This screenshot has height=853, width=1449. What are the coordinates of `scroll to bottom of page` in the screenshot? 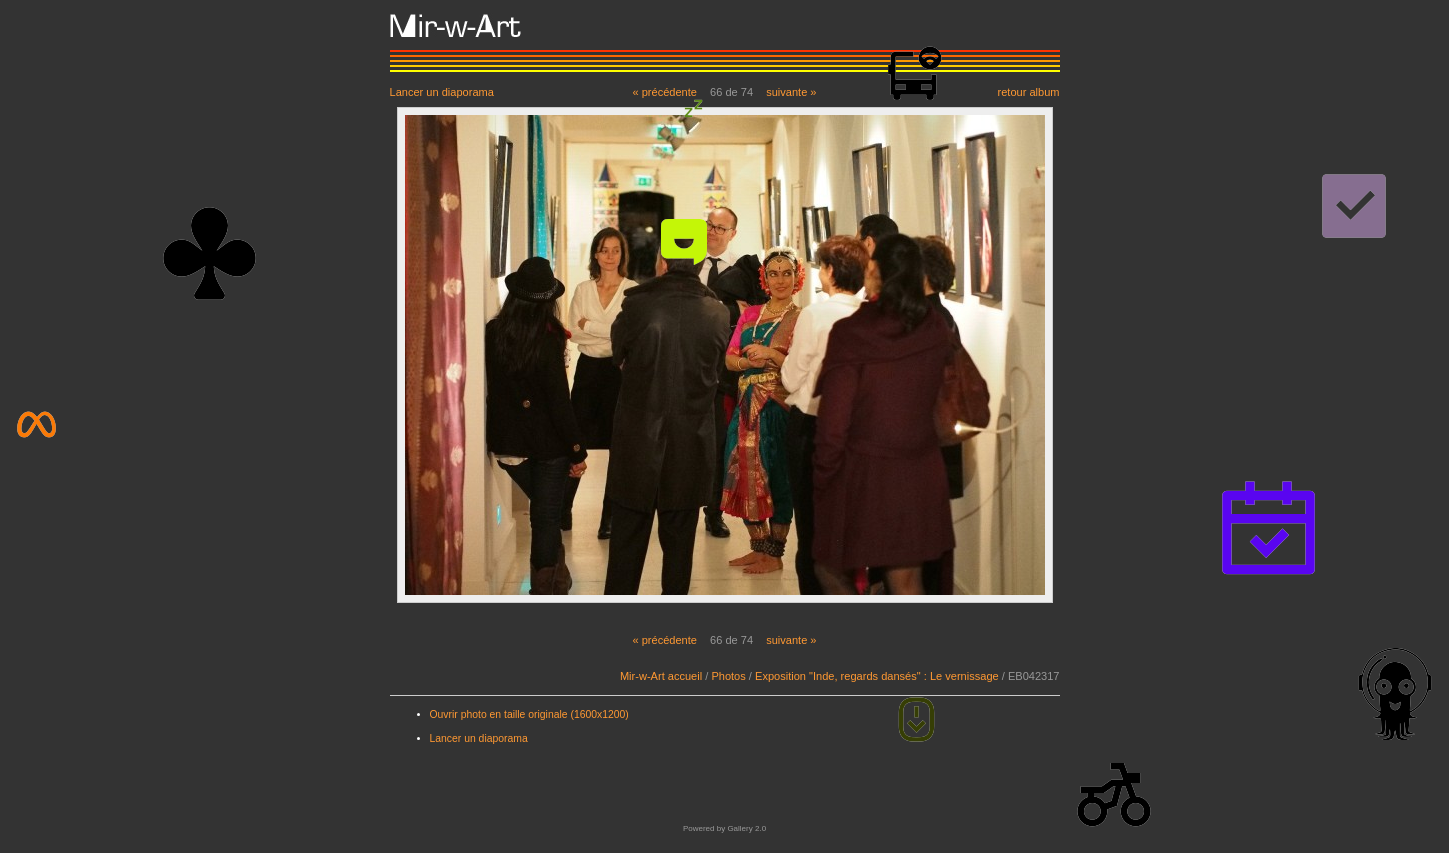 It's located at (916, 719).